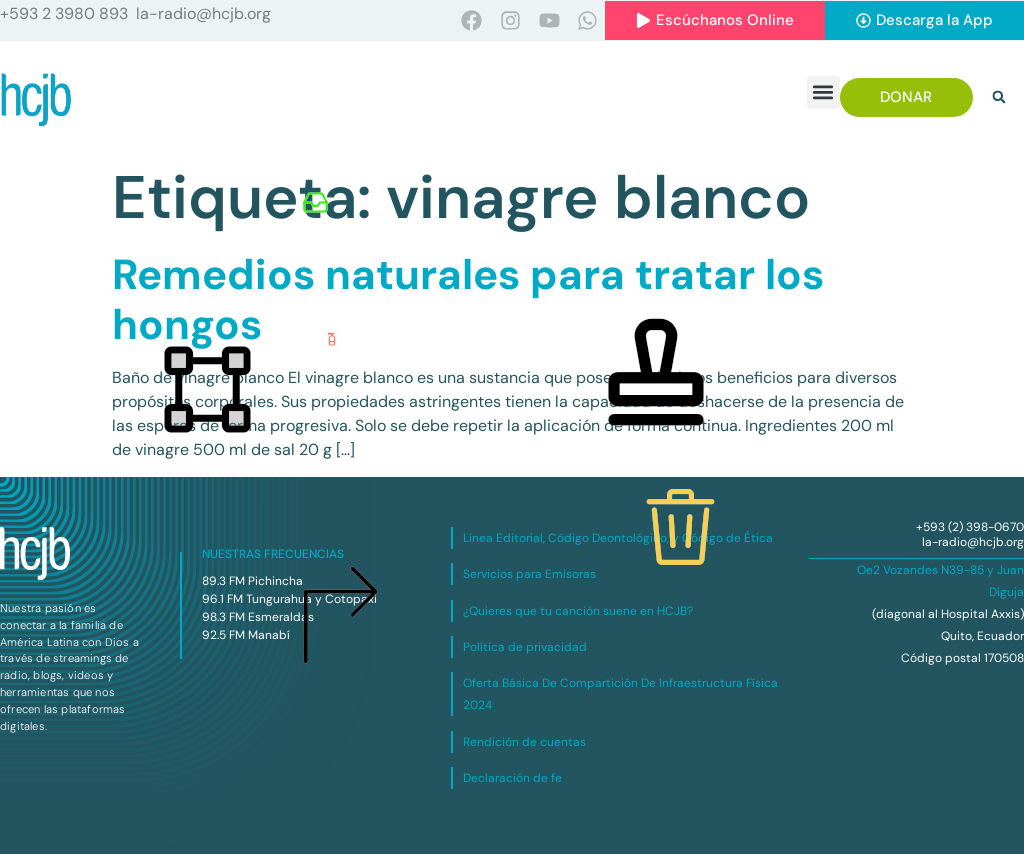 Image resolution: width=1024 pixels, height=854 pixels. Describe the element at coordinates (207, 389) in the screenshot. I see `adjust selection boundaries` at that location.